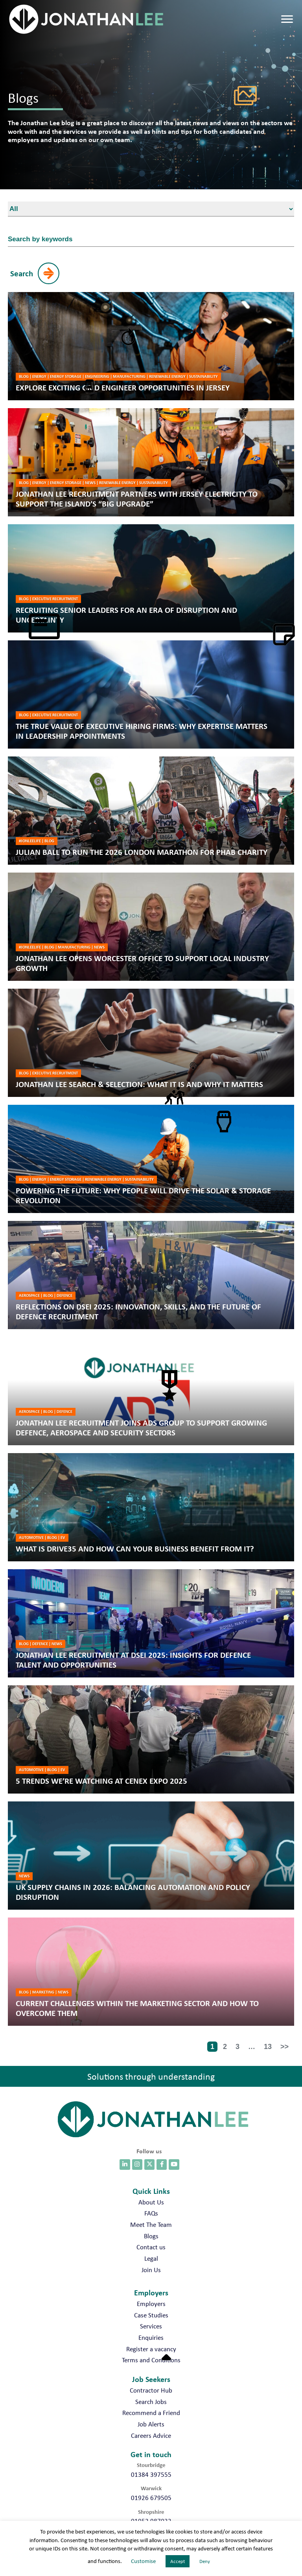 Image resolution: width=302 pixels, height=2576 pixels. Describe the element at coordinates (44, 626) in the screenshot. I see `view featured playlist` at that location.